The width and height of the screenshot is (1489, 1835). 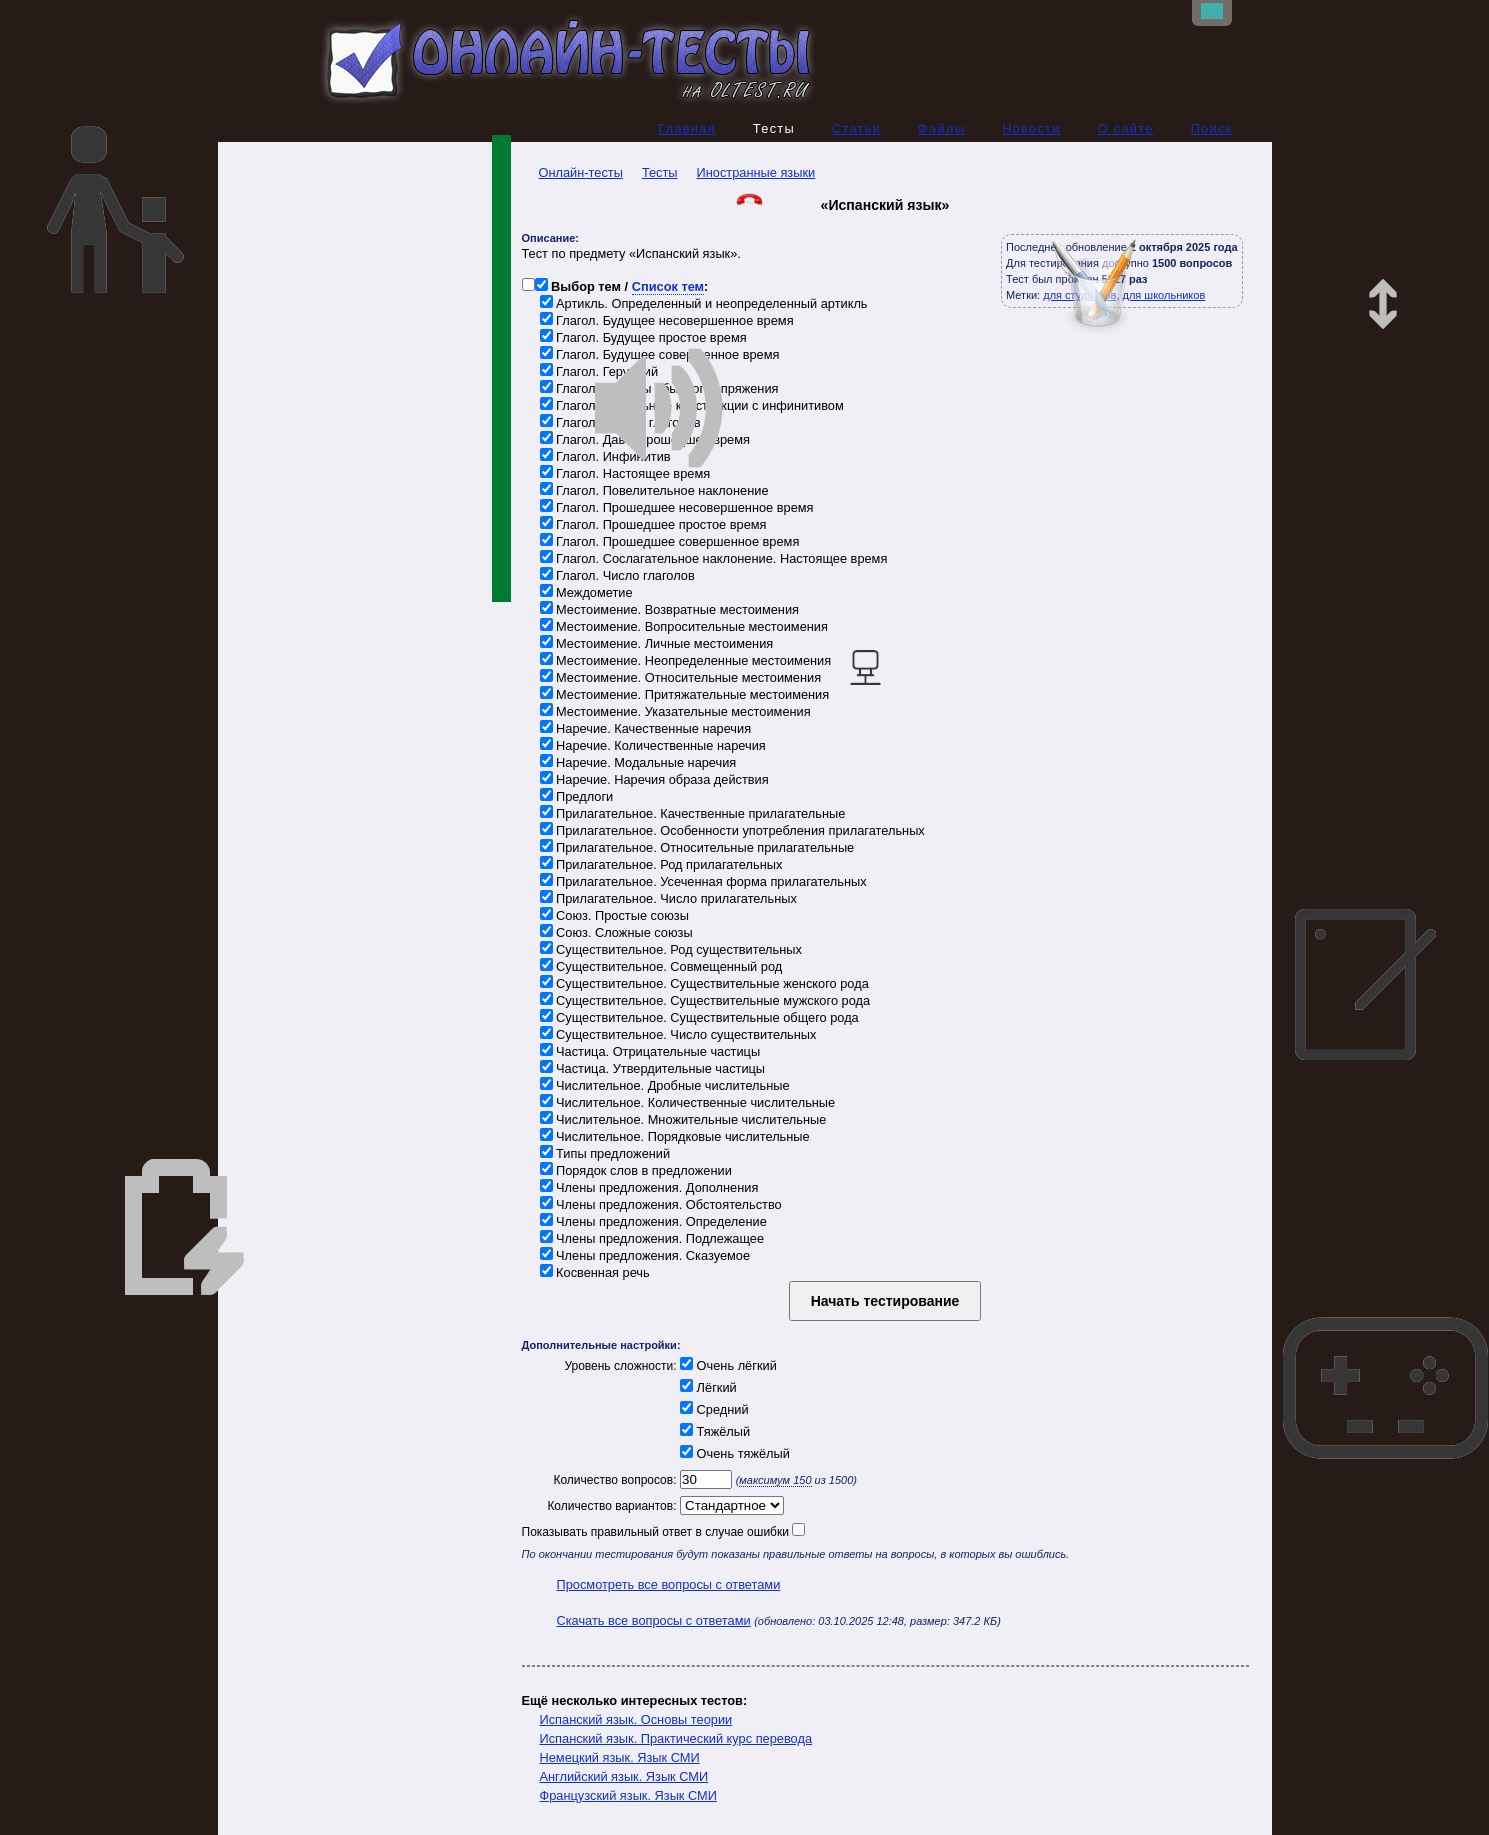 What do you see at coordinates (1383, 304) in the screenshot?
I see `flip object vertically` at bounding box center [1383, 304].